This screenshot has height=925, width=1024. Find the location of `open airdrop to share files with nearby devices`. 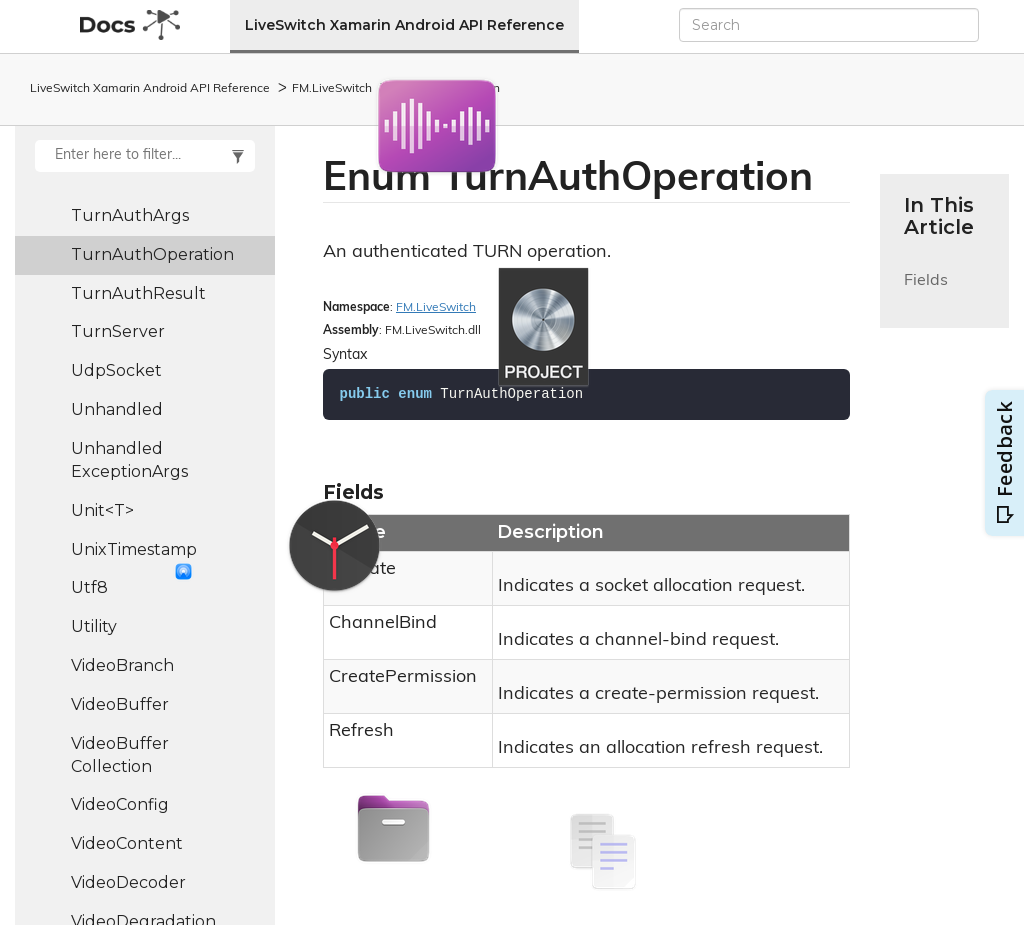

open airdrop to share files with nearby devices is located at coordinates (183, 571).